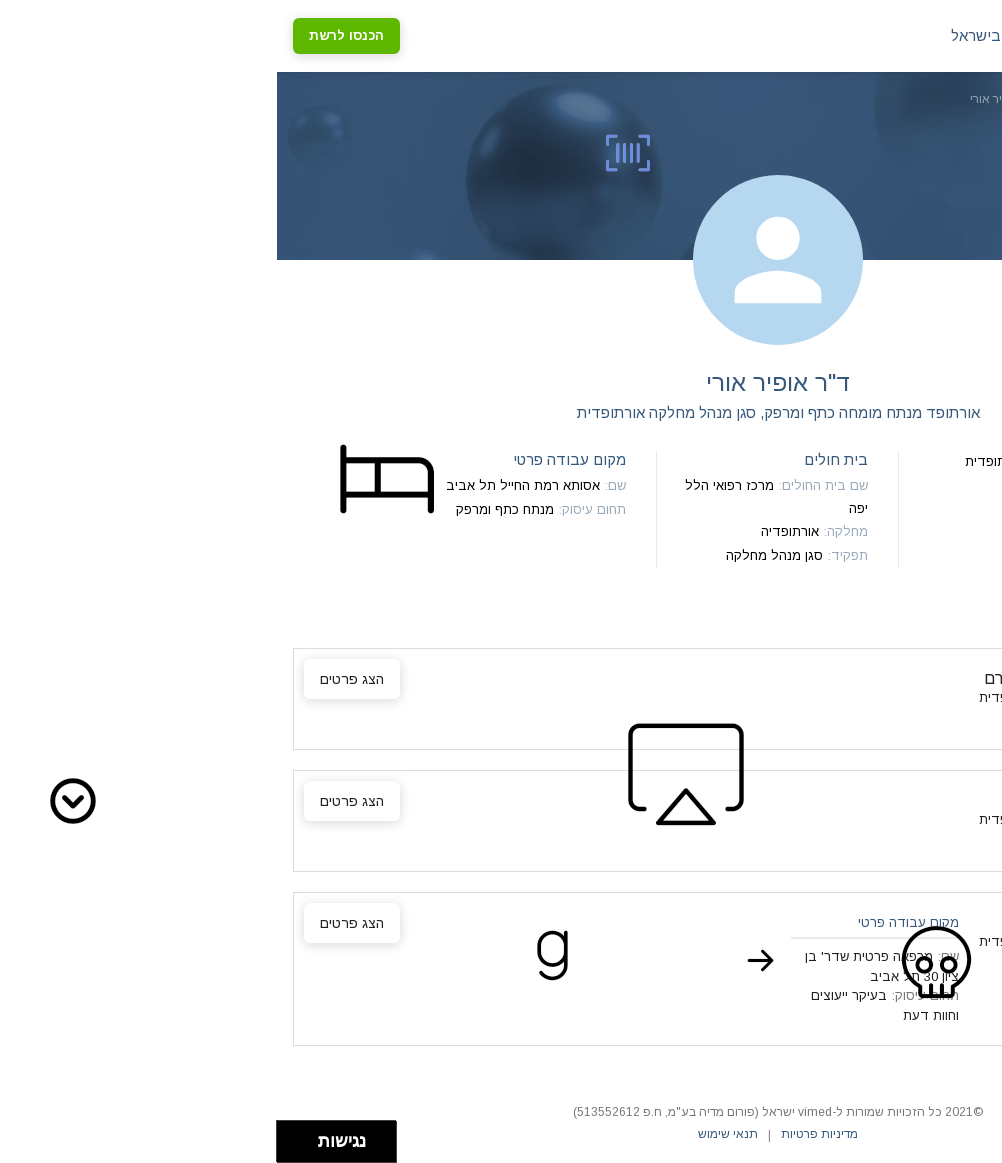  Describe the element at coordinates (760, 960) in the screenshot. I see `proceed to the next step` at that location.